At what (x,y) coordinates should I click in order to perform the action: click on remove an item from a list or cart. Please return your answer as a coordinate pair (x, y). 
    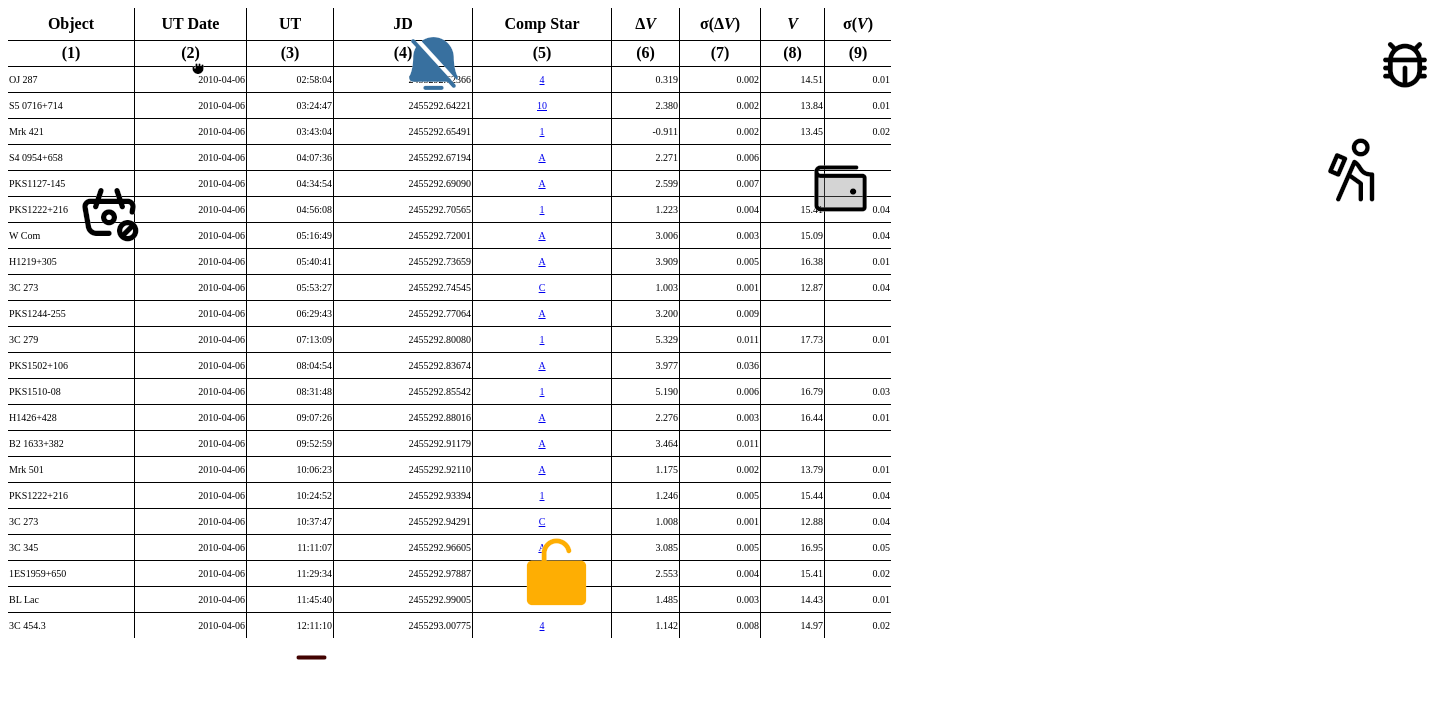
    Looking at the image, I should click on (311, 657).